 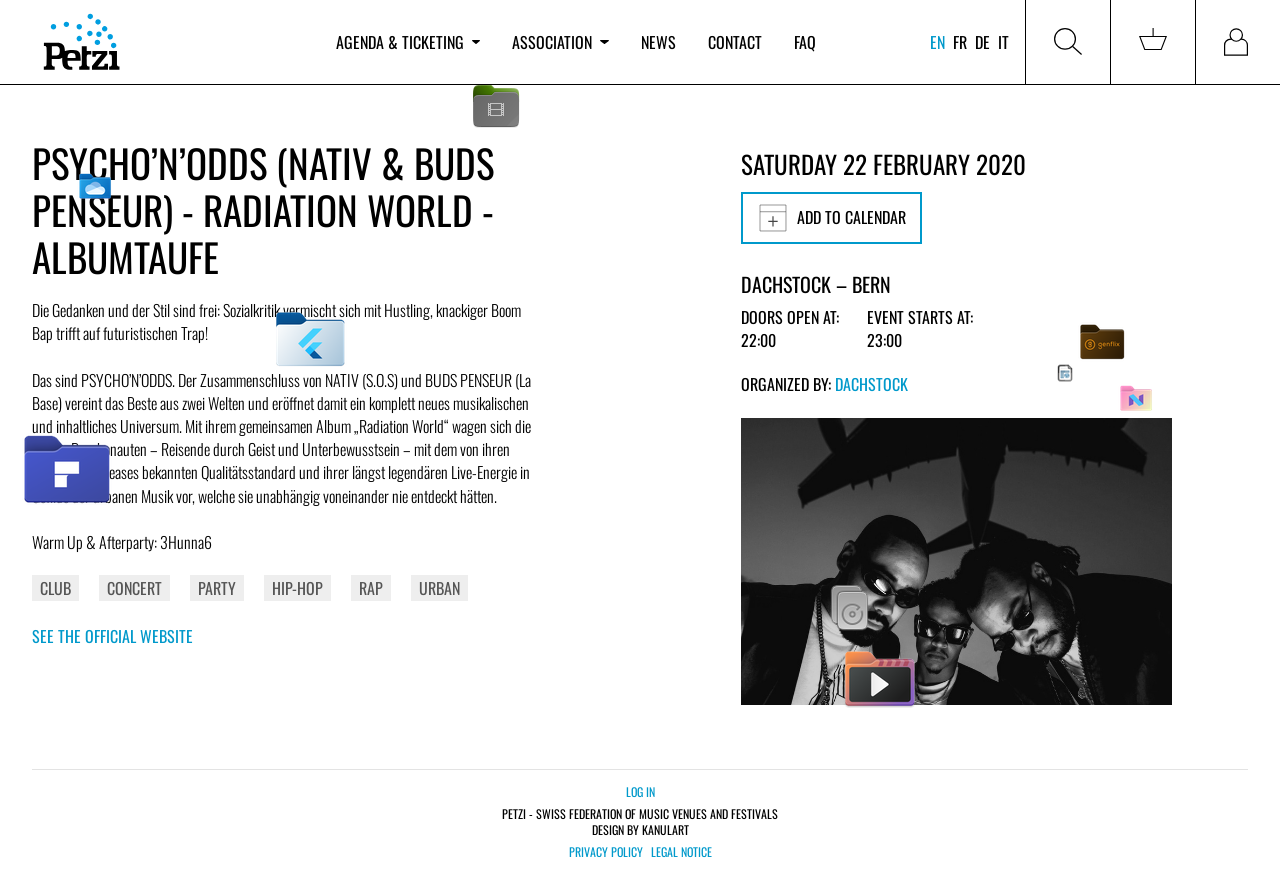 What do you see at coordinates (66, 471) in the screenshot?
I see `open wondershare pdfelement documents folder` at bounding box center [66, 471].